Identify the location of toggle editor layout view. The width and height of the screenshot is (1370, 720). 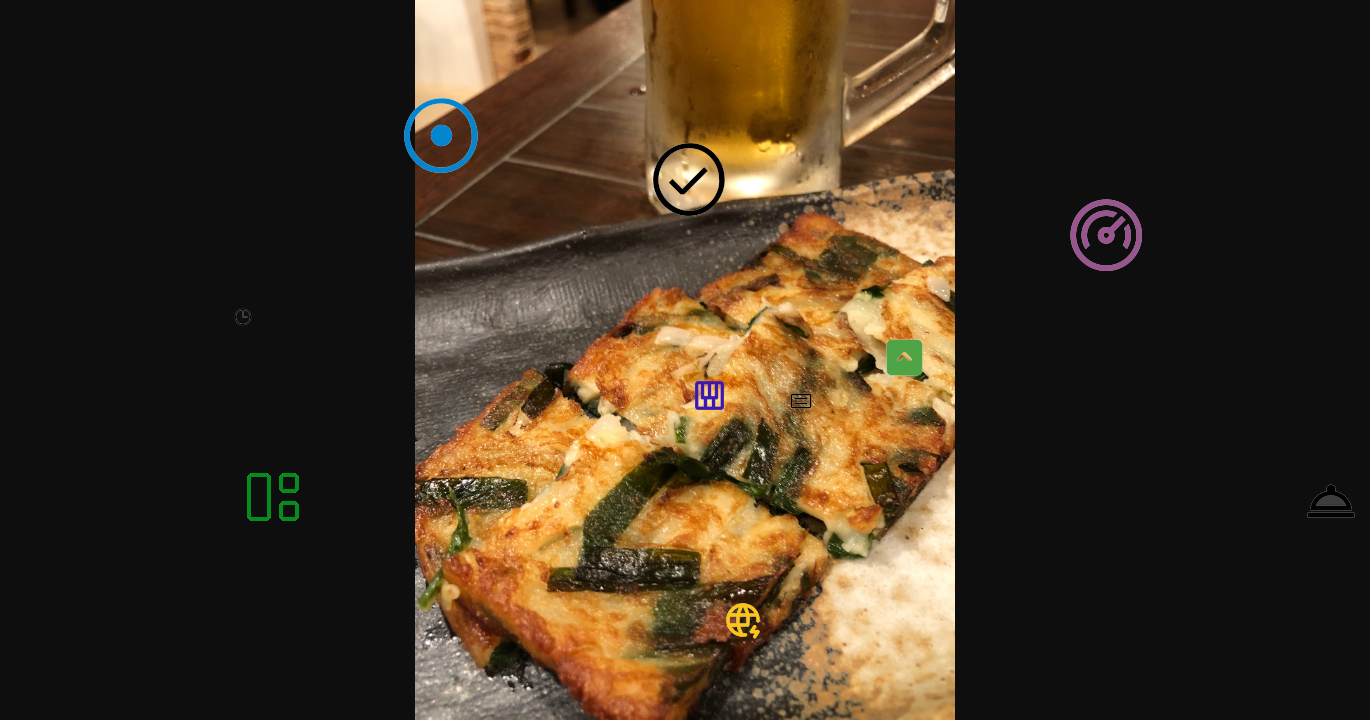
(271, 497).